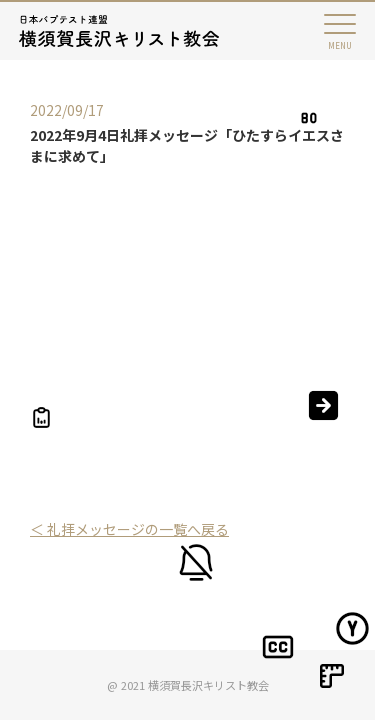  I want to click on mute notifications, so click(196, 562).